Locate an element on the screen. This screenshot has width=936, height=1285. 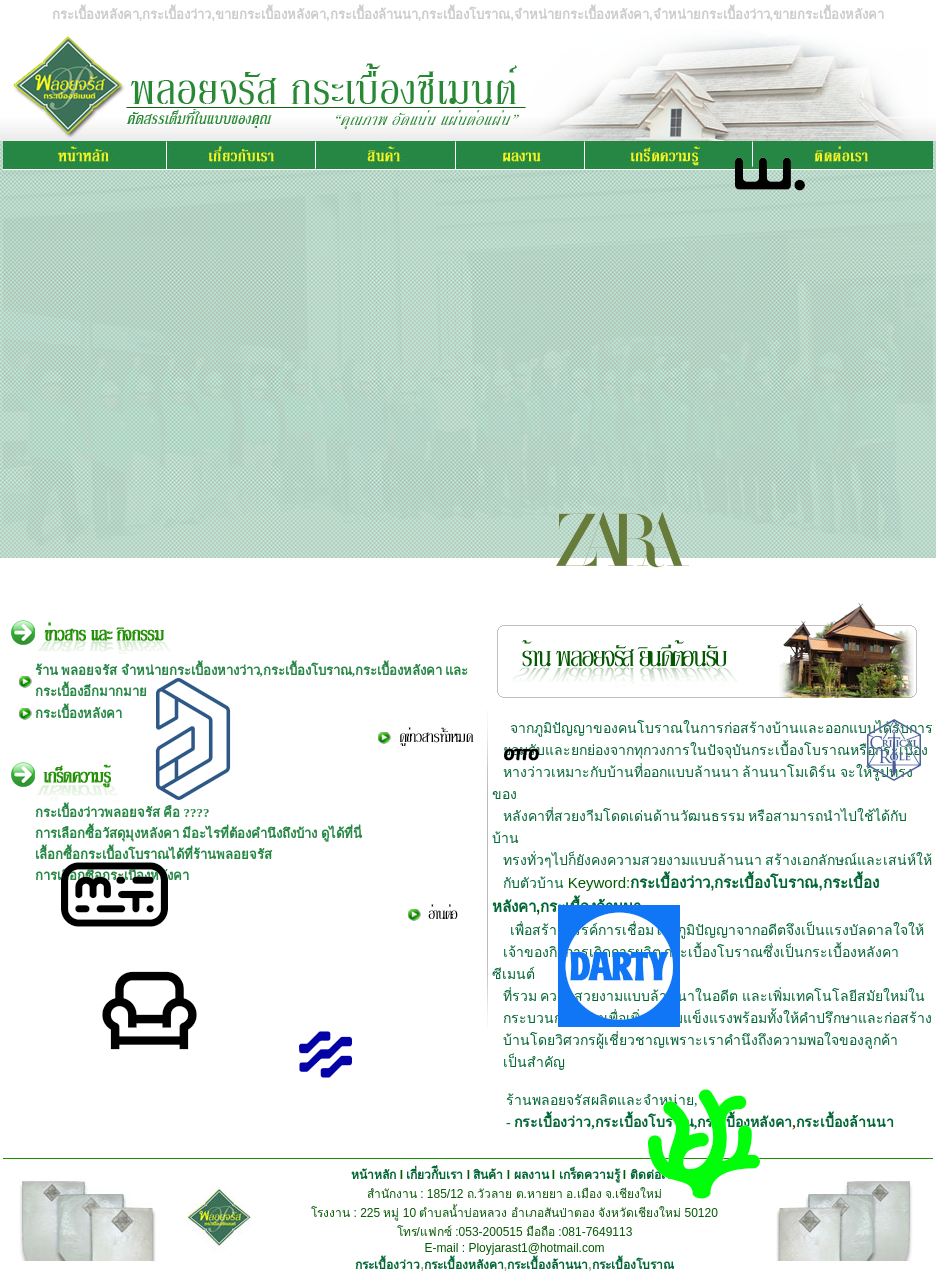
critical role official logo is located at coordinates (894, 750).